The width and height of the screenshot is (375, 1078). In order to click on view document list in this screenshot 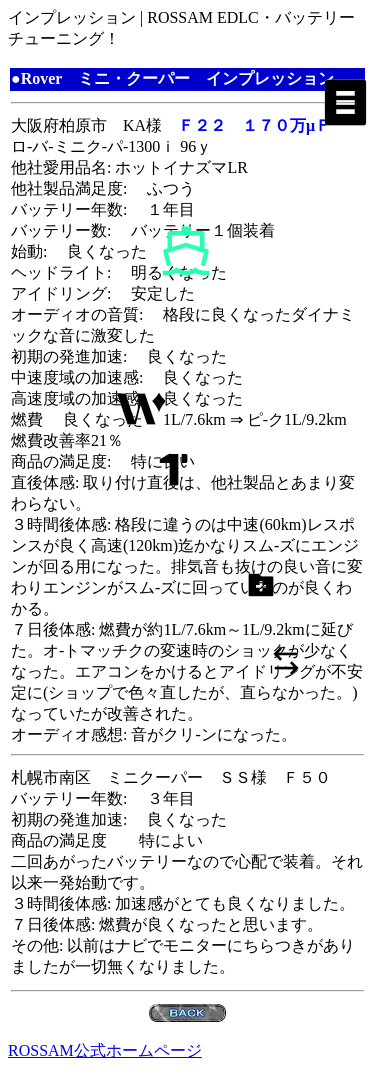, I will do `click(345, 102)`.